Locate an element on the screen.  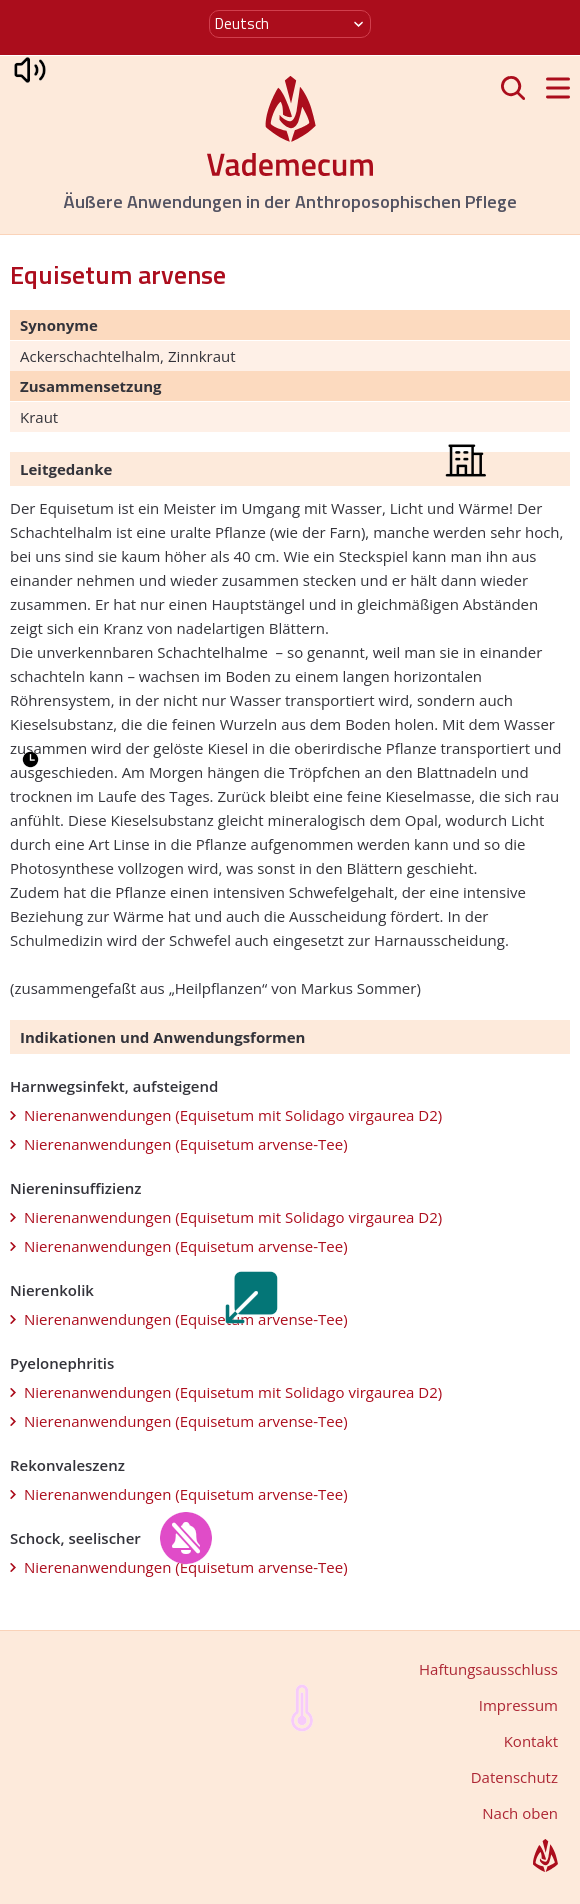
view current temperature is located at coordinates (302, 1708).